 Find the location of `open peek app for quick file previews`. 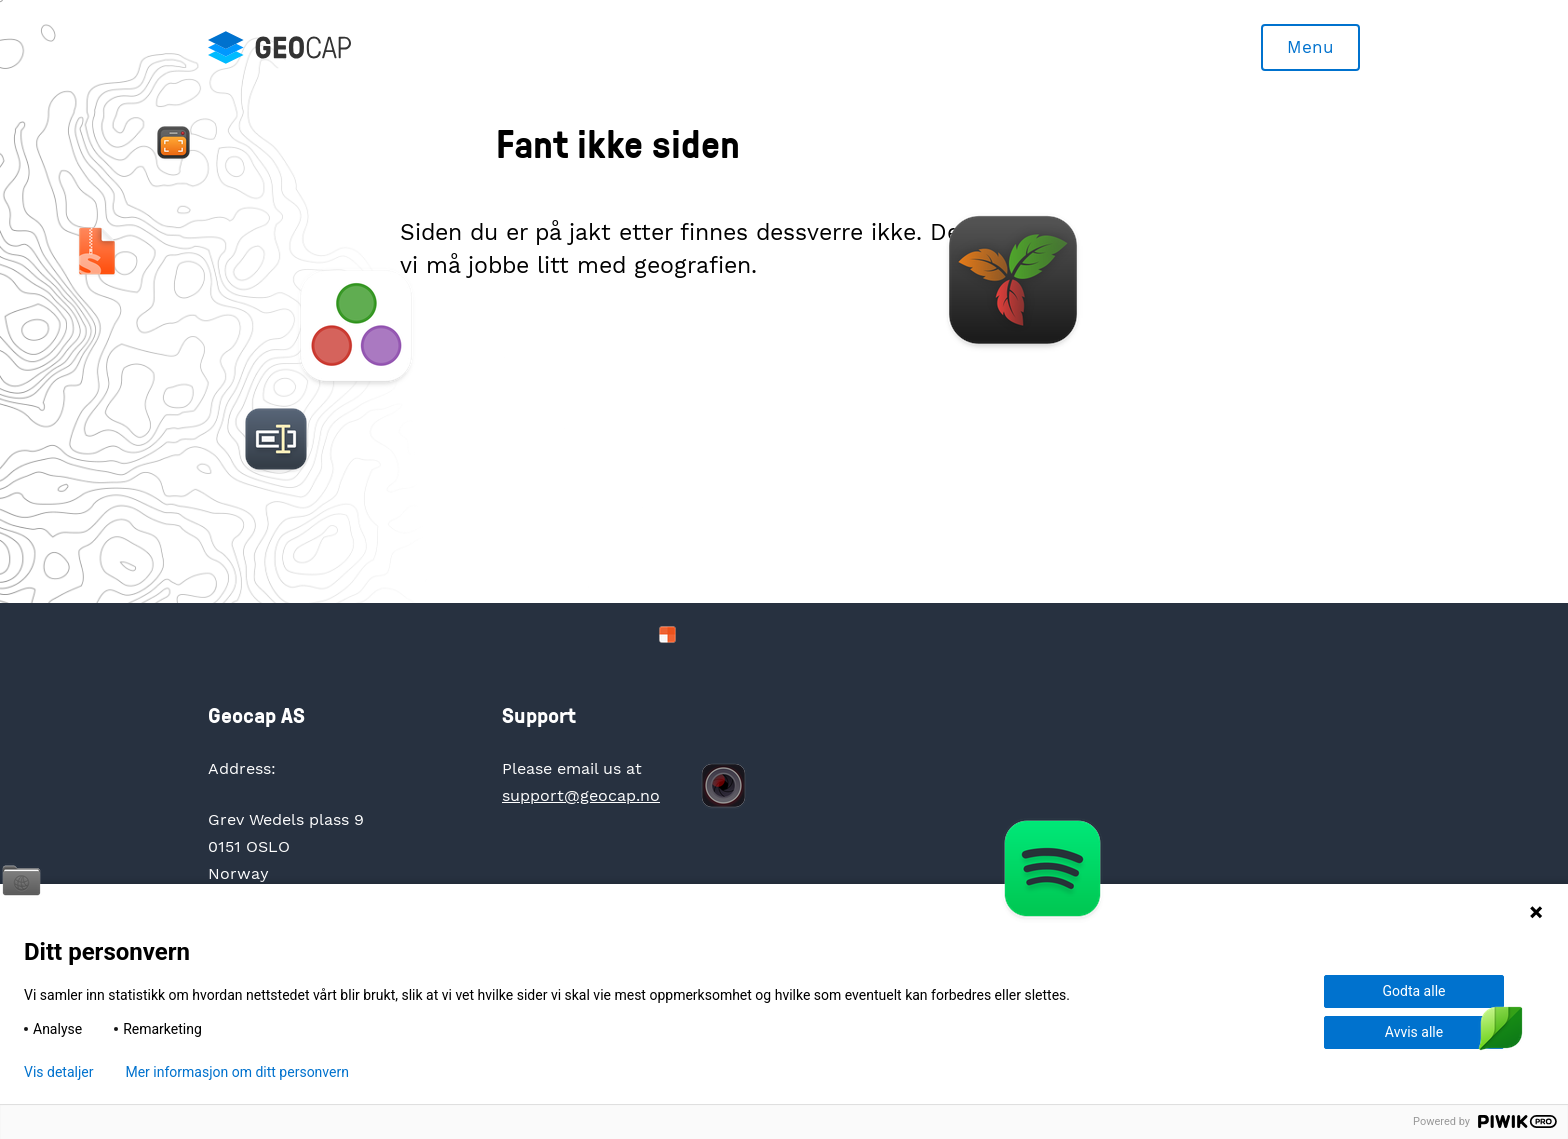

open peek app for quick file previews is located at coordinates (173, 142).